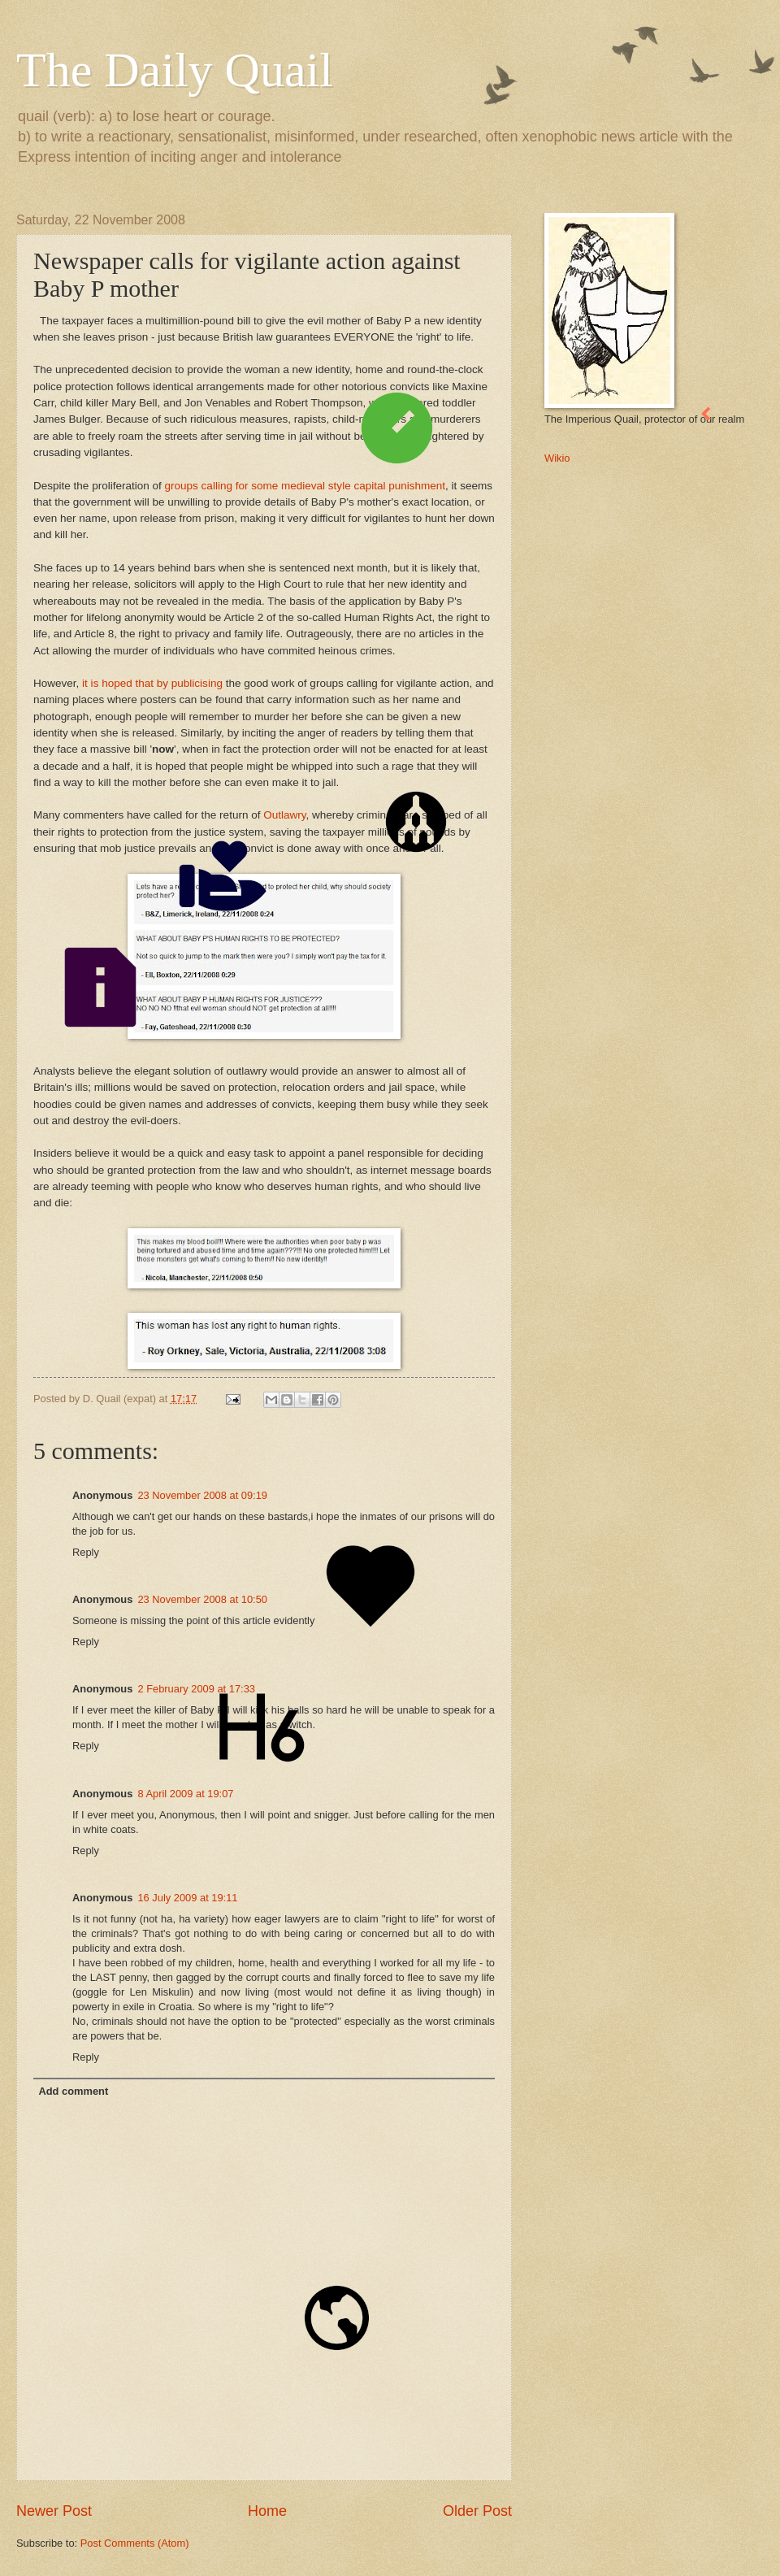 The image size is (780, 2576). I want to click on donate or make a charitable contribution, so click(222, 876).